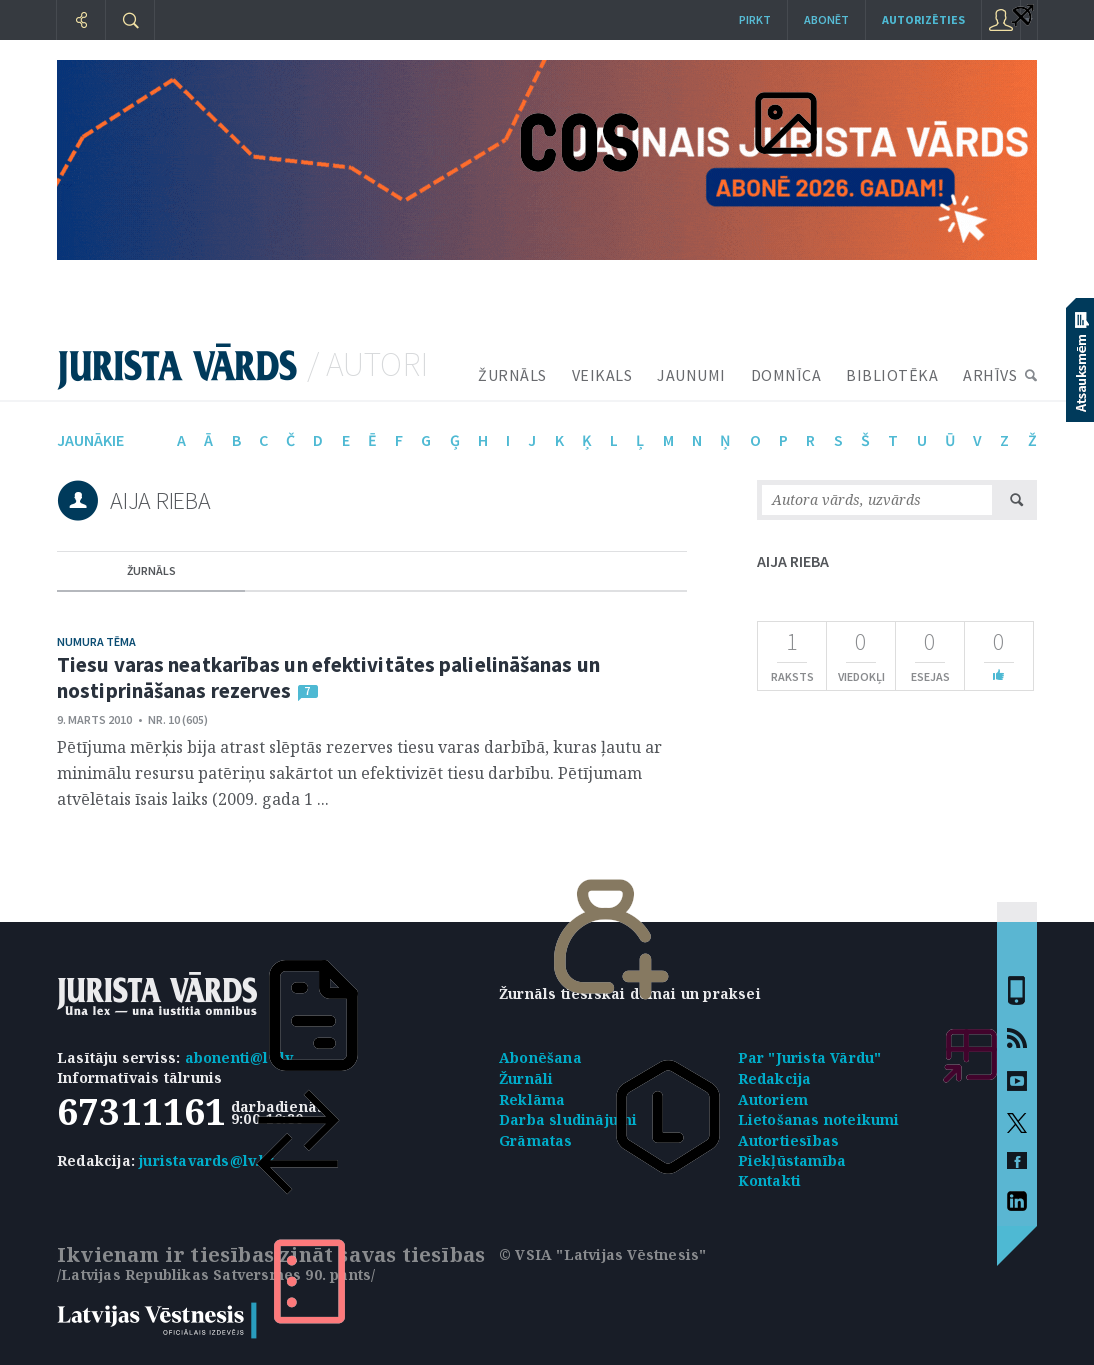 The image size is (1094, 1365). I want to click on view image or photo, so click(786, 123).